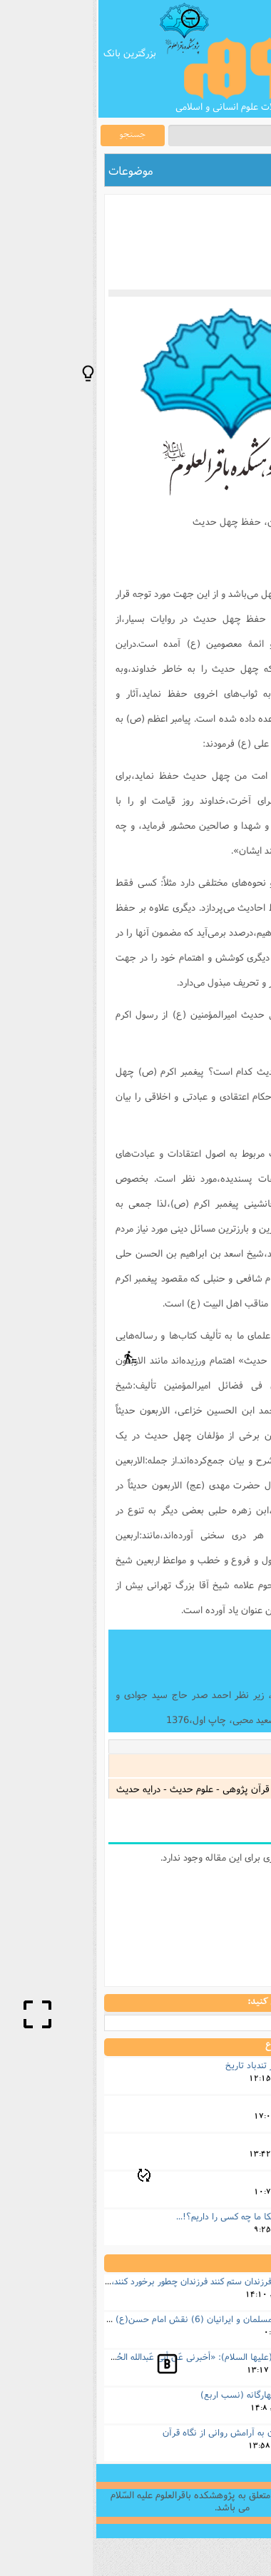 The image size is (271, 2576). Describe the element at coordinates (88, 373) in the screenshot. I see `view tips or suggestions` at that location.